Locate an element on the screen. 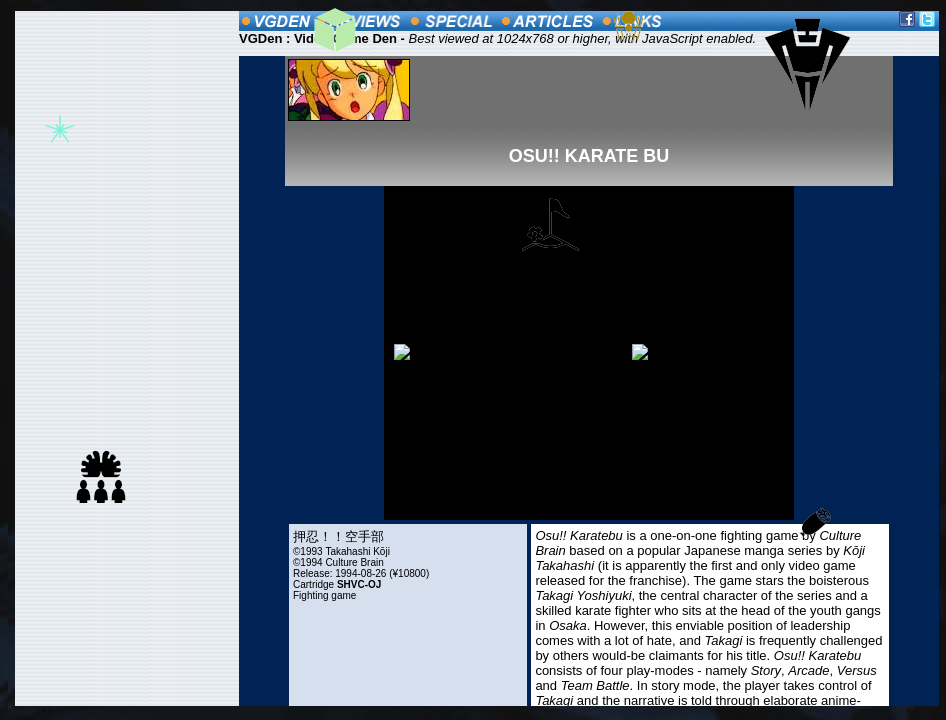 This screenshot has height=720, width=946. activate laser or beam attack is located at coordinates (60, 129).